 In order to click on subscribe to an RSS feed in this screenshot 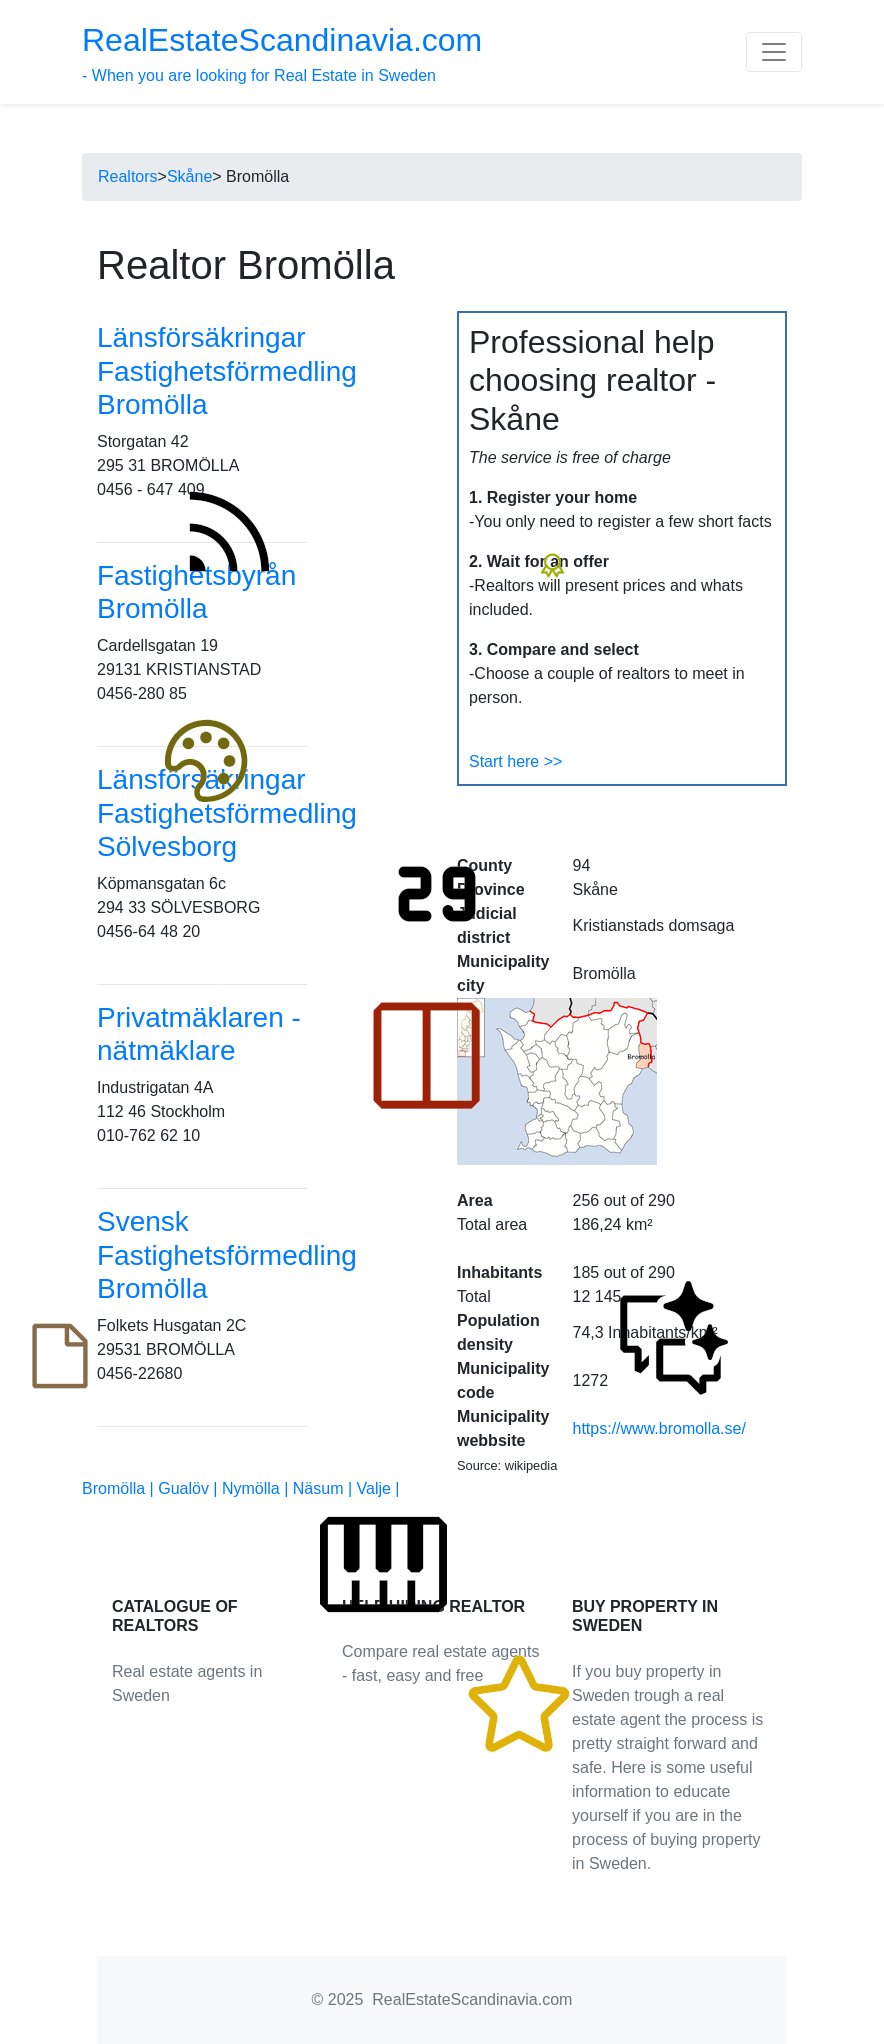, I will do `click(229, 531)`.